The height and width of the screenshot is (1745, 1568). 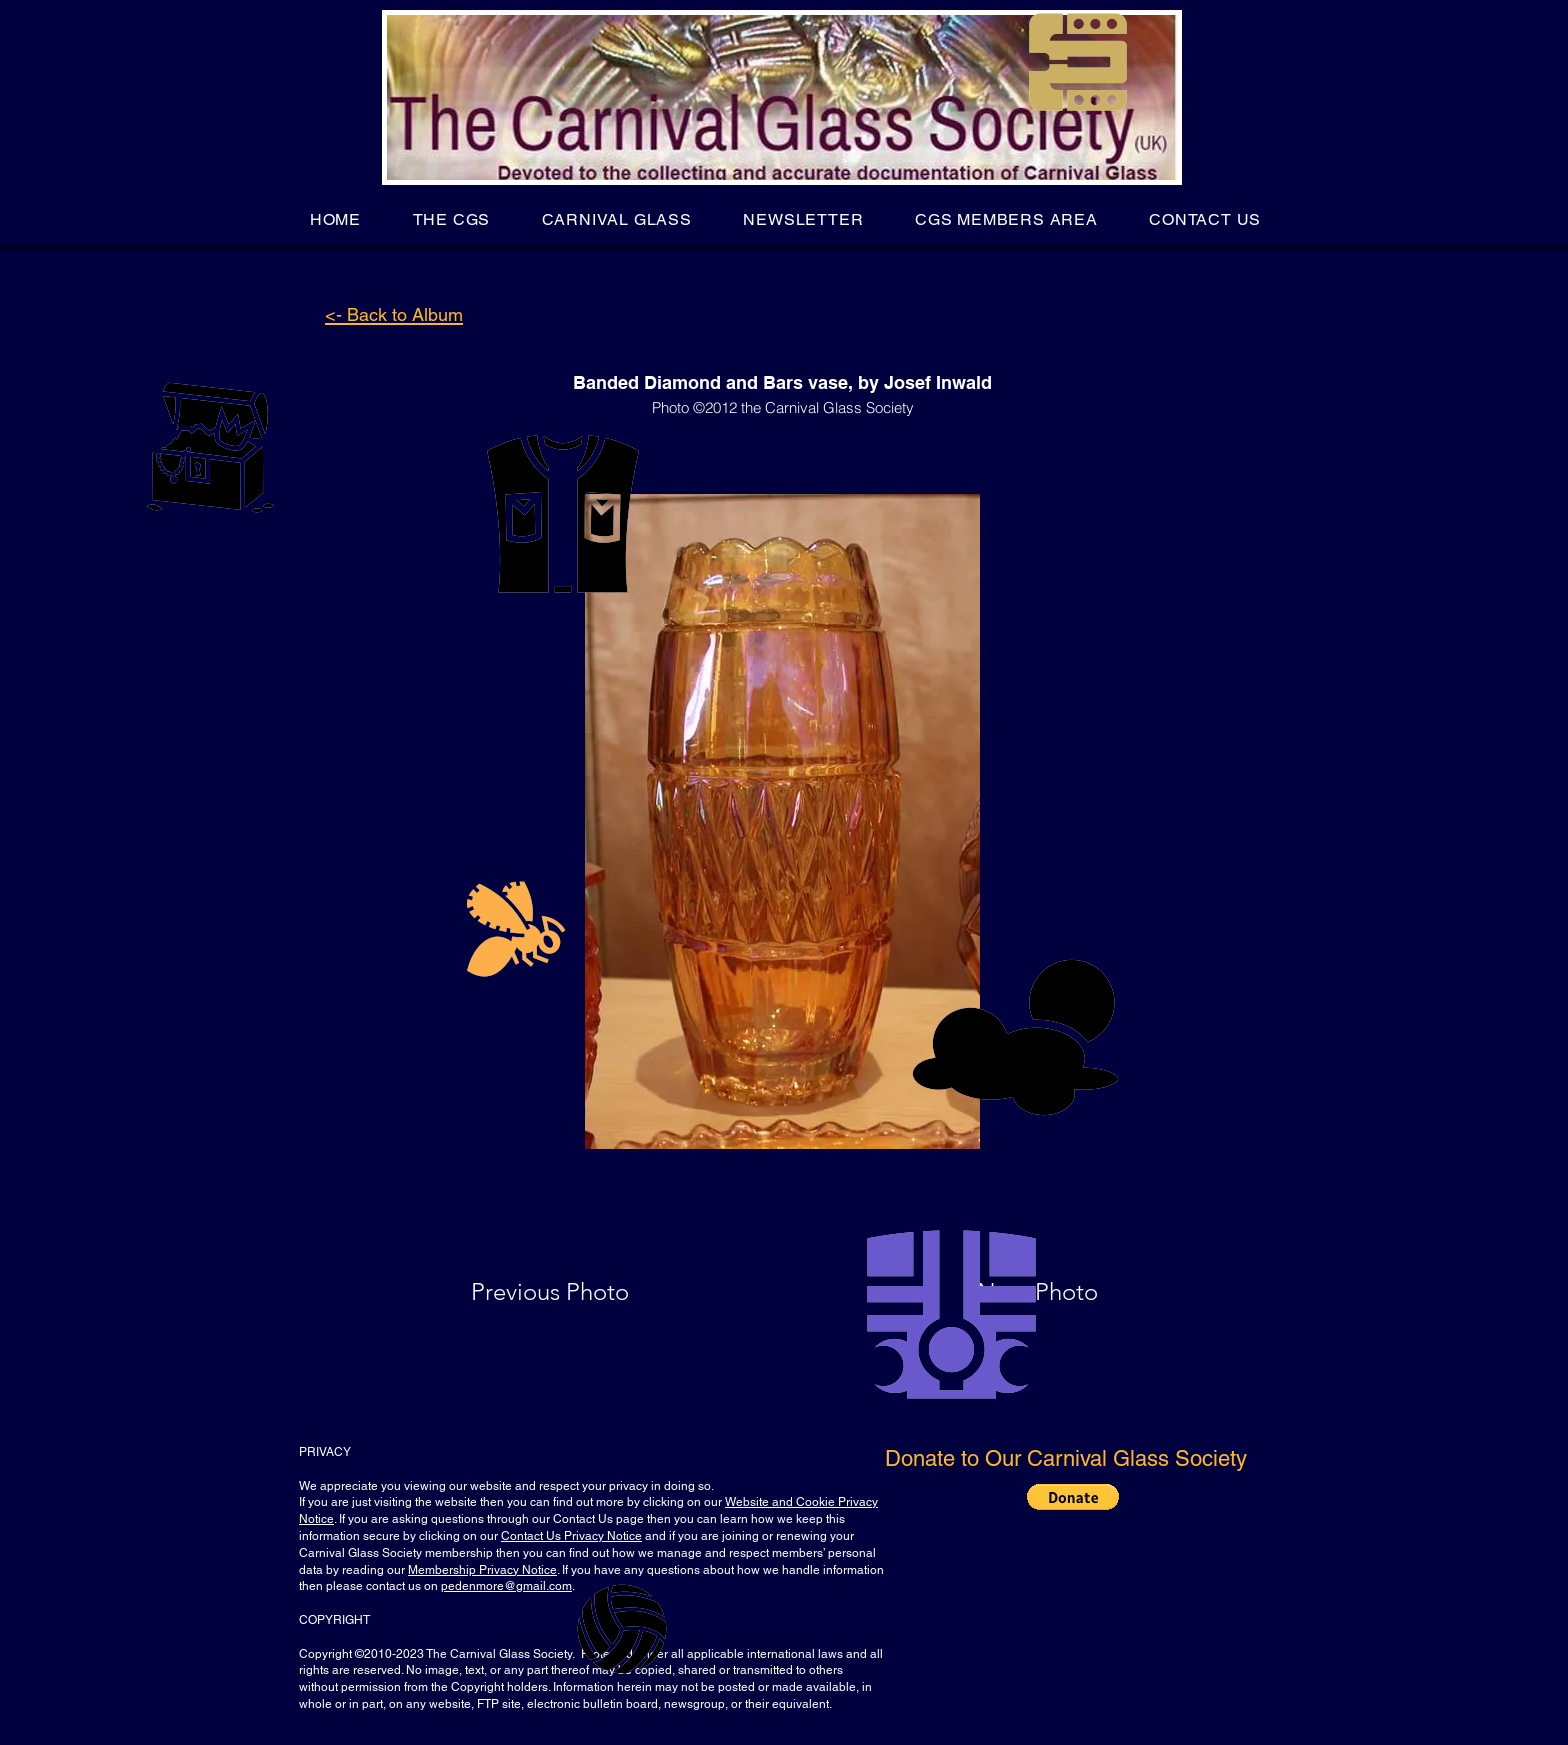 What do you see at coordinates (951, 1314) in the screenshot?
I see `engine or motor settings` at bounding box center [951, 1314].